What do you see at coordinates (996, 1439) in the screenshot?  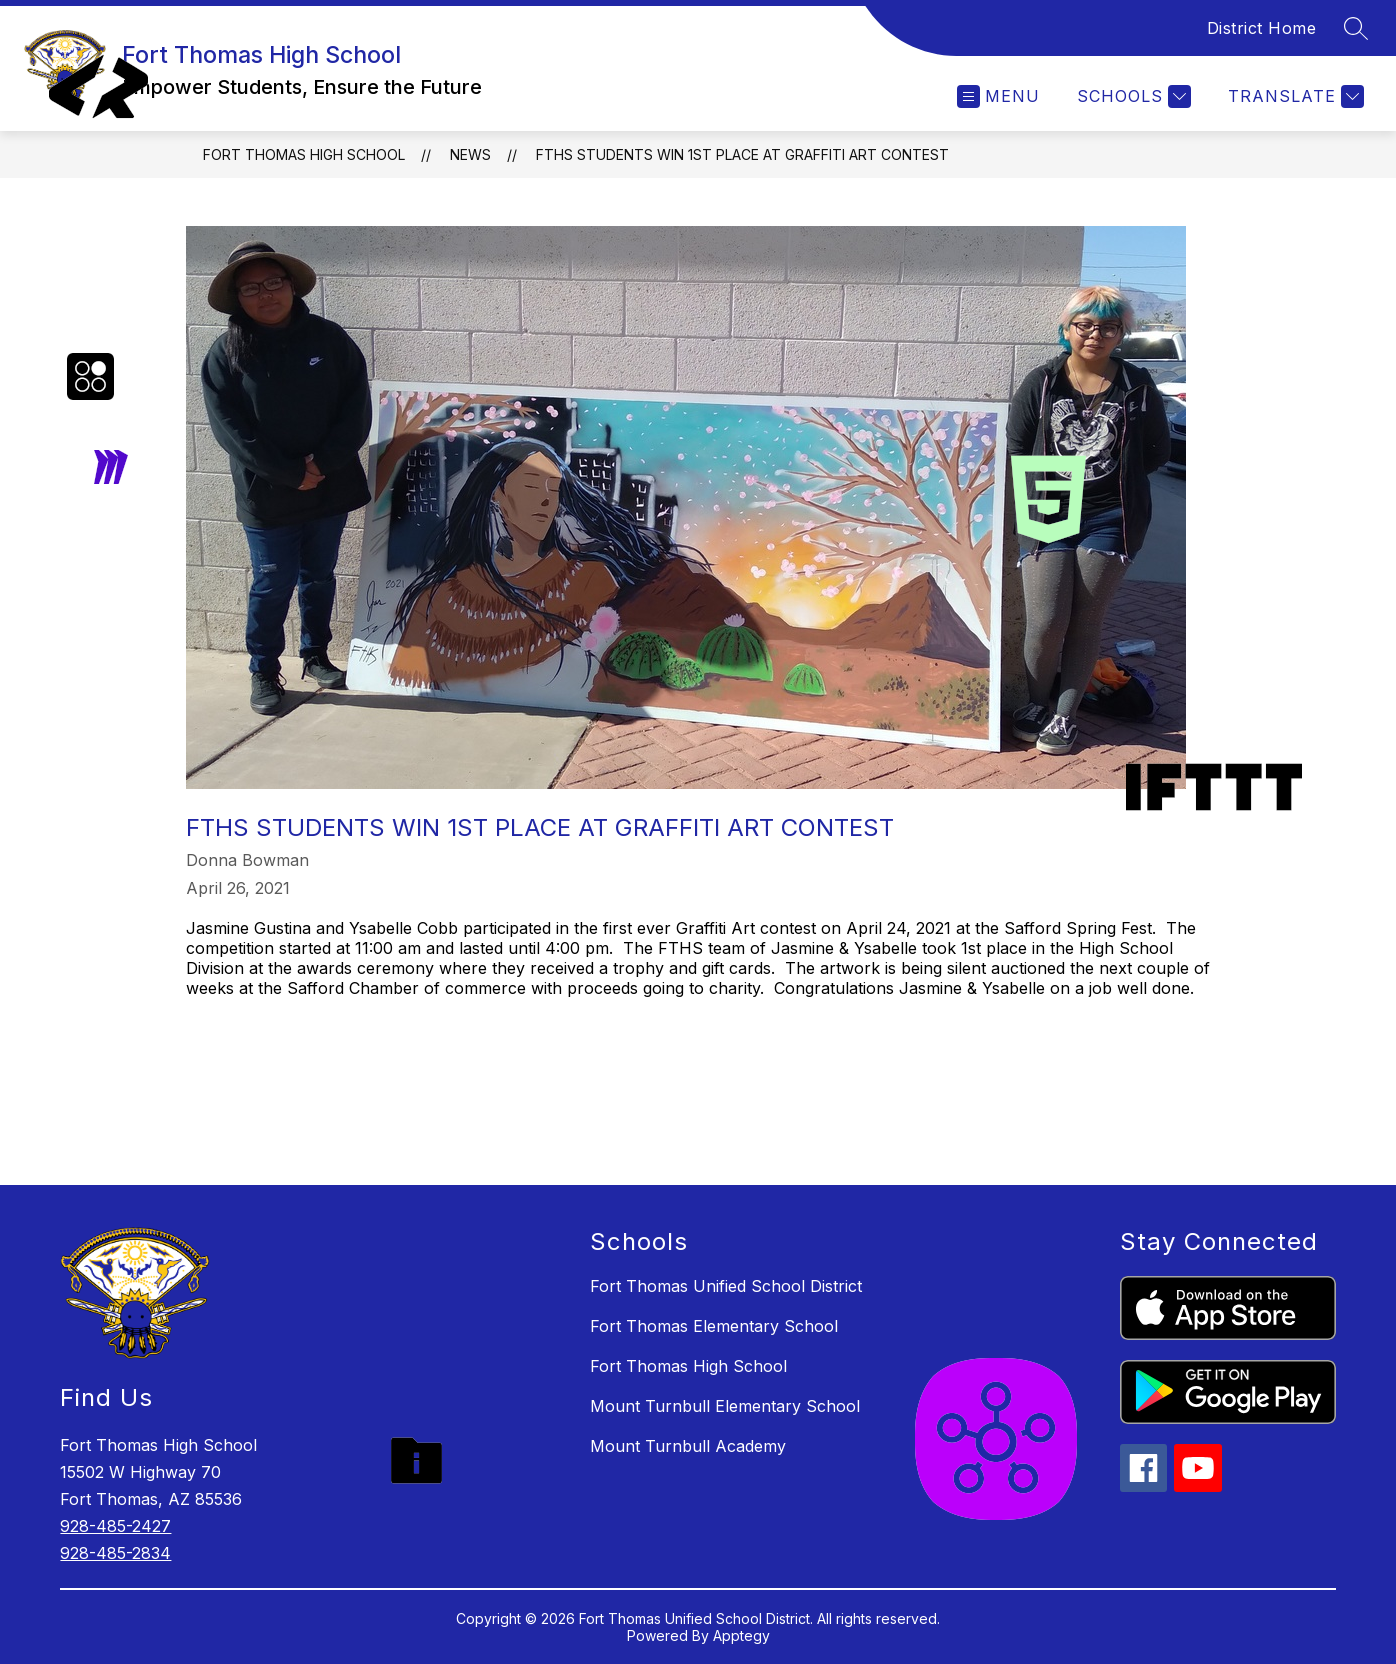 I see `open the SmartThings app` at bounding box center [996, 1439].